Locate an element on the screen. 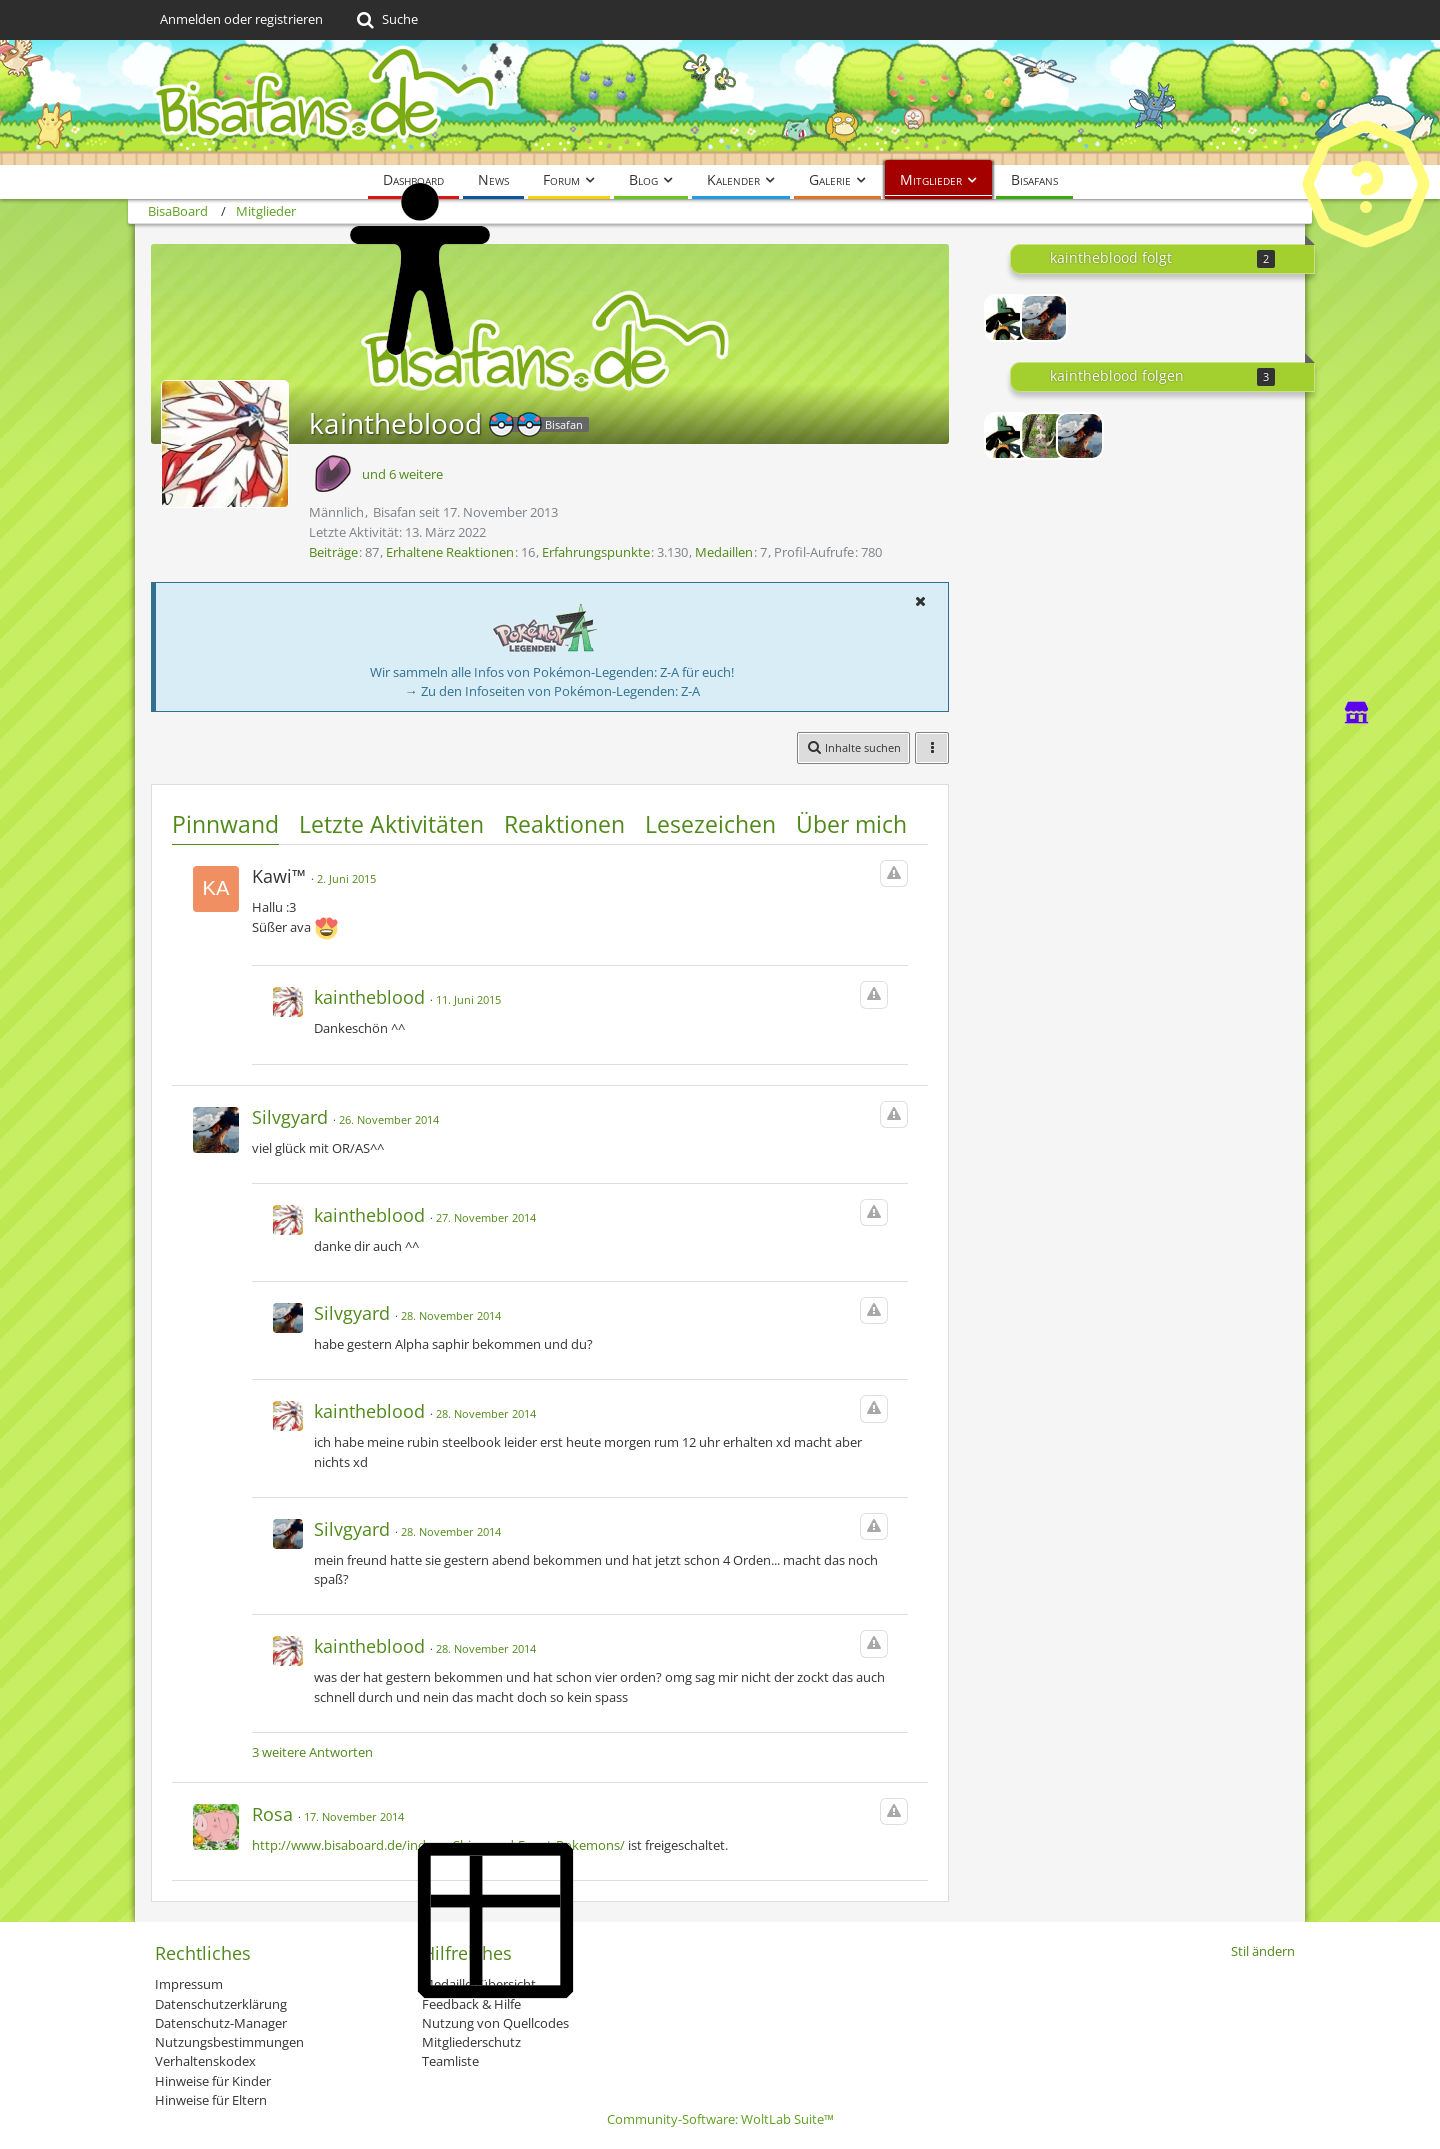  access accessibility settings is located at coordinates (420, 269).